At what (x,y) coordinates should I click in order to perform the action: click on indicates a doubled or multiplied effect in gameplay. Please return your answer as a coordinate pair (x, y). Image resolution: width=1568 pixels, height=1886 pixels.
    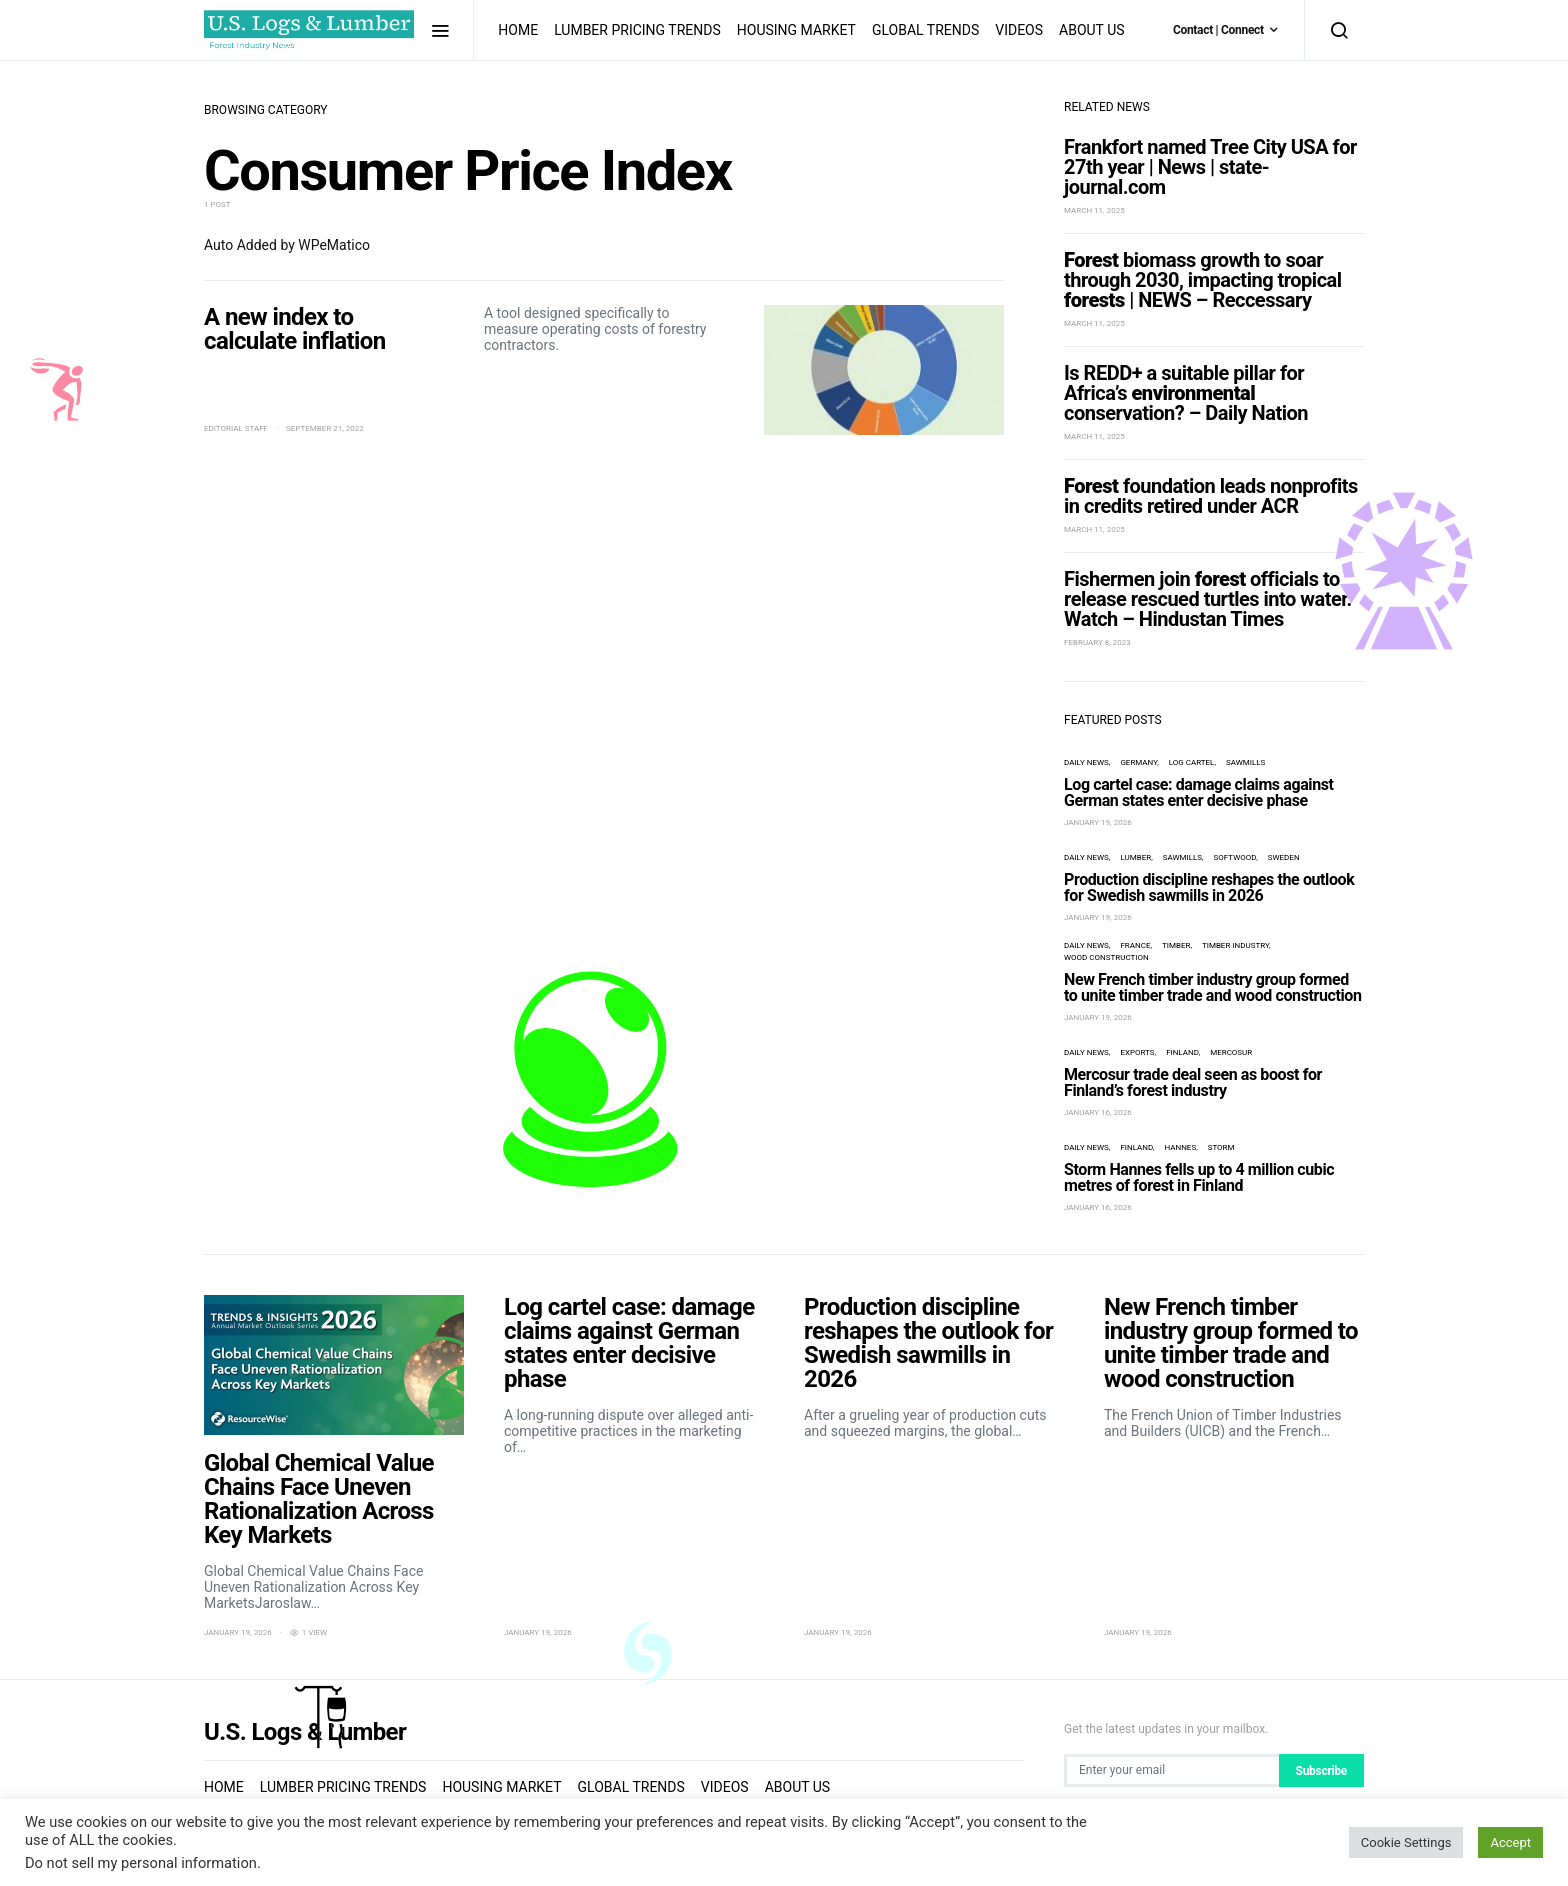
    Looking at the image, I should click on (648, 1653).